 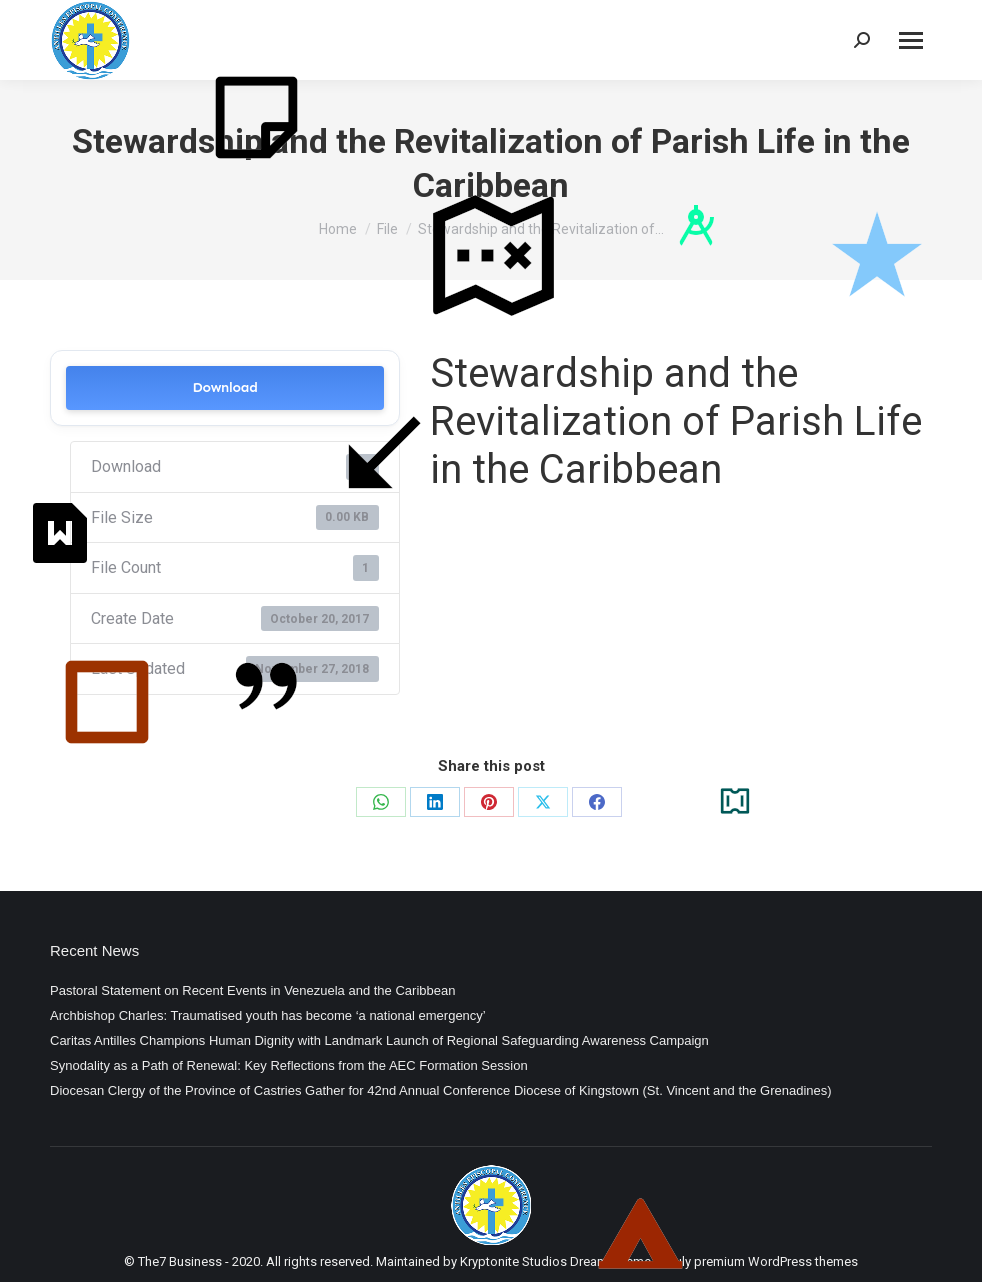 I want to click on create a new sticky note, so click(x=256, y=117).